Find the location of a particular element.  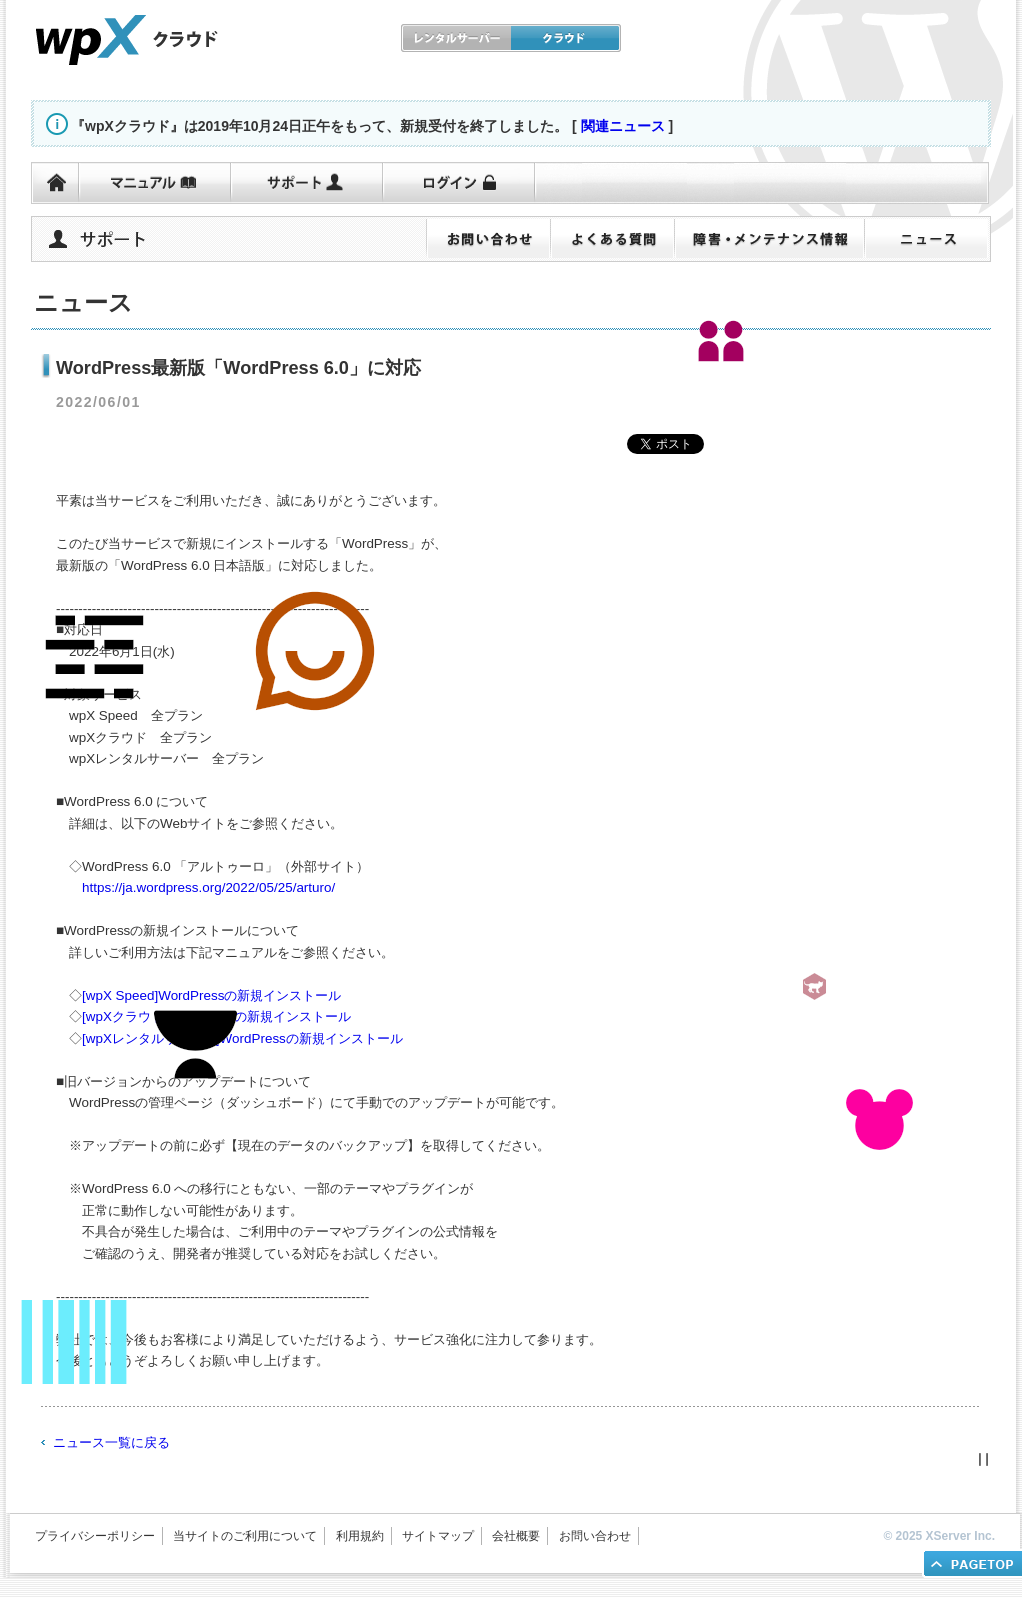

open the unacademy learning app is located at coordinates (195, 1044).